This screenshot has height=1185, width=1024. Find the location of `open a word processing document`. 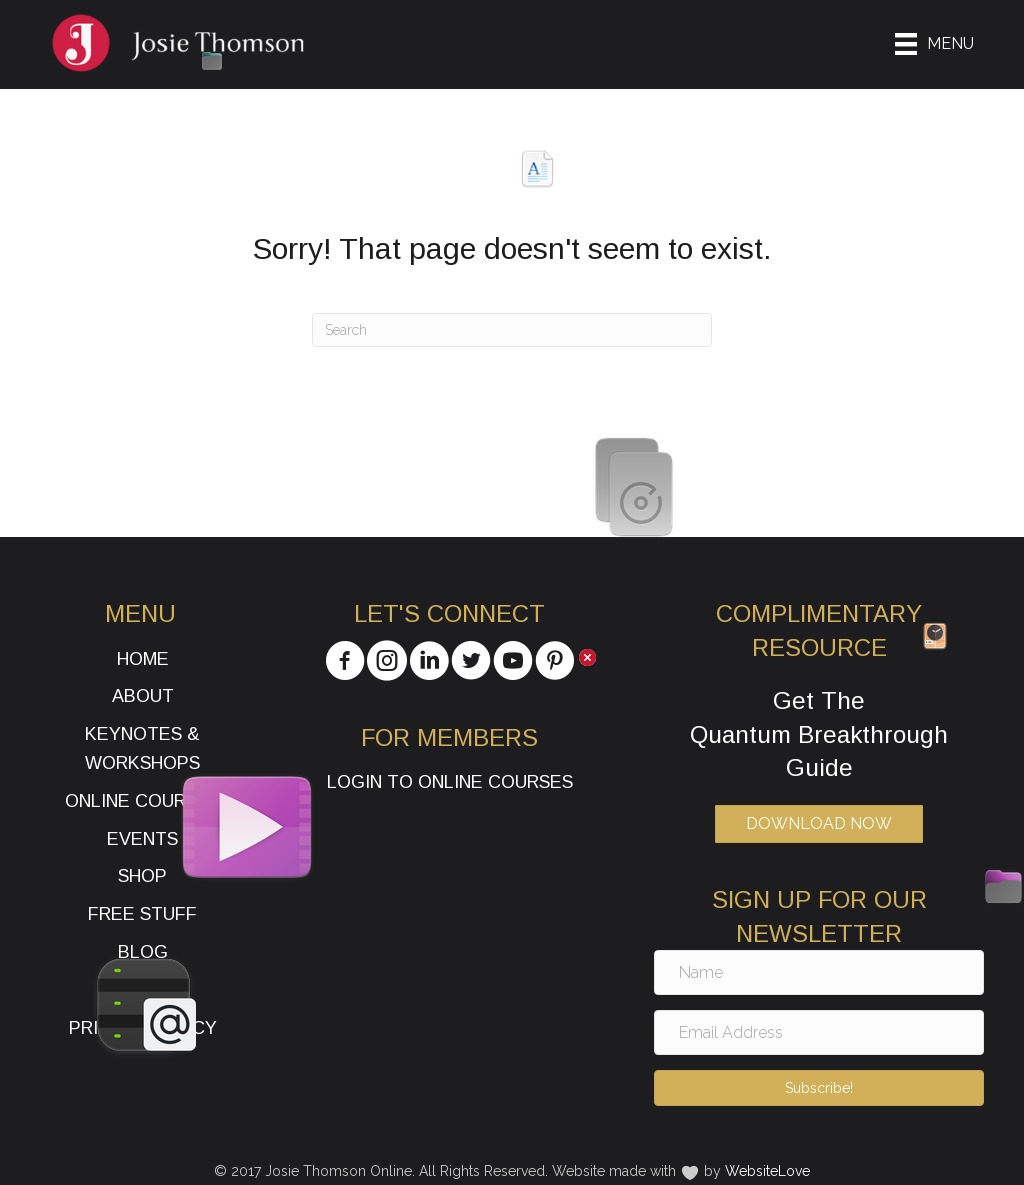

open a word processing document is located at coordinates (537, 168).